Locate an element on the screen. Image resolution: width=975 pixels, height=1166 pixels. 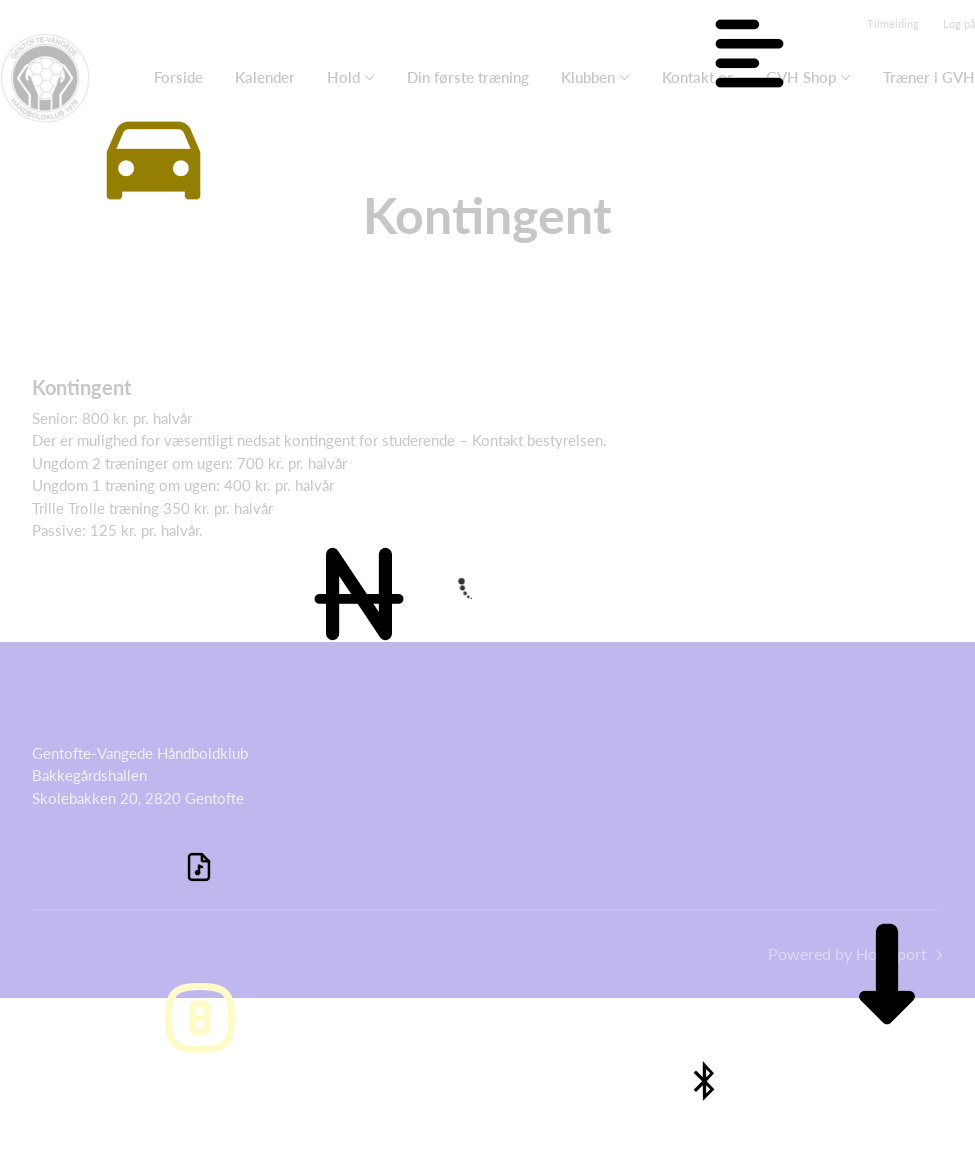
indicates Nigerian naira currency is located at coordinates (359, 594).